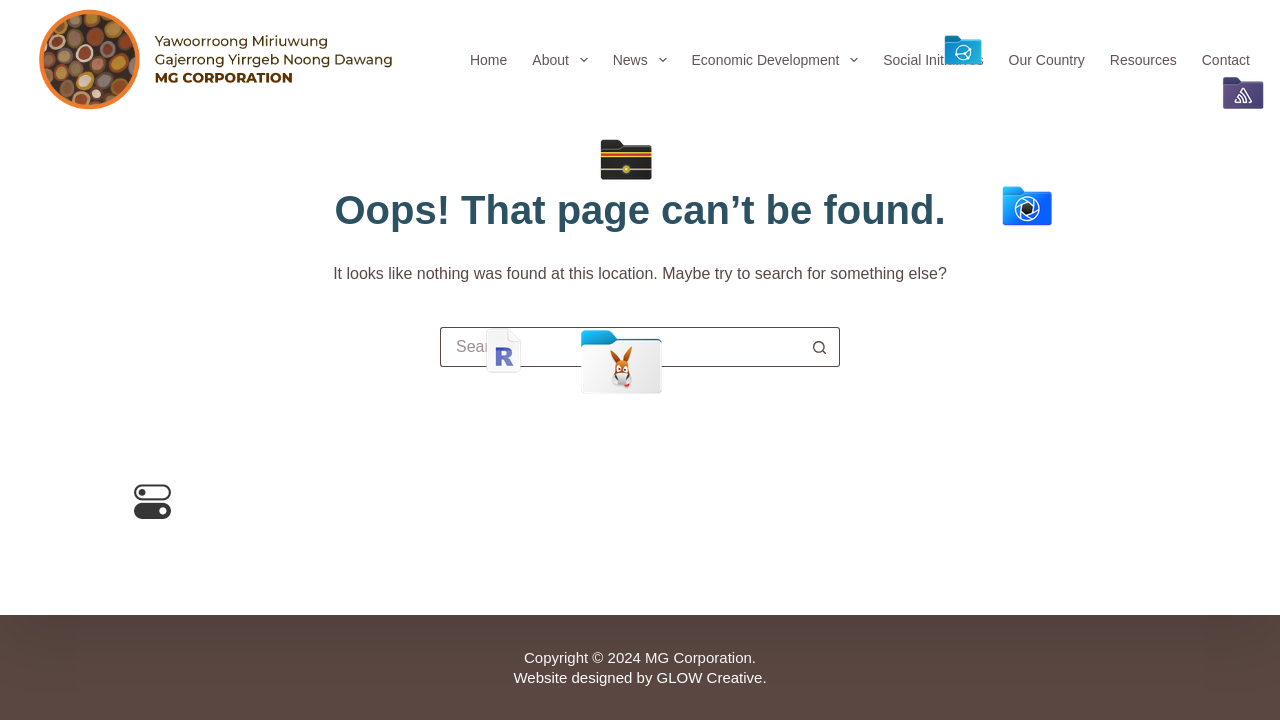  What do you see at coordinates (503, 350) in the screenshot?
I see `an R programming language source file` at bounding box center [503, 350].